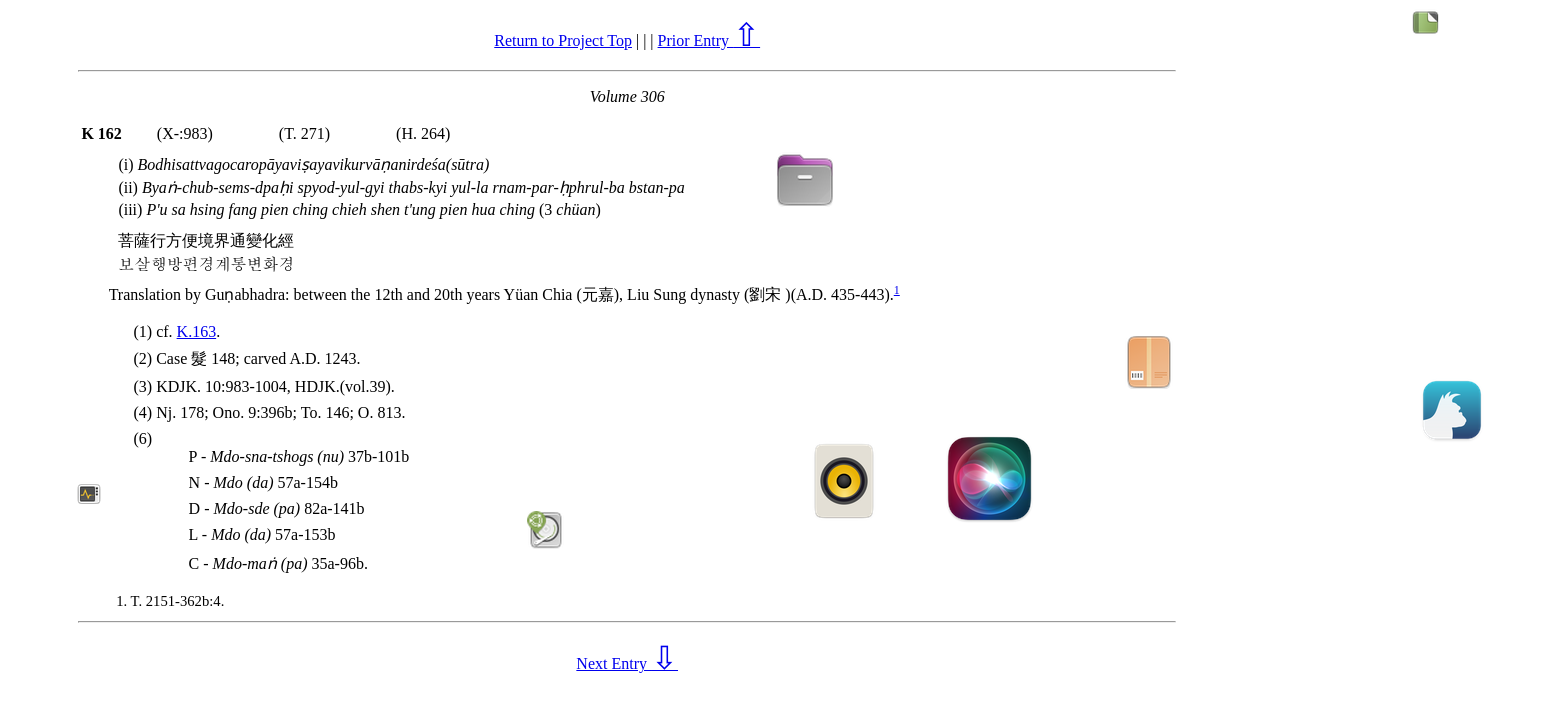  Describe the element at coordinates (1452, 410) in the screenshot. I see `open rambox messaging app` at that location.